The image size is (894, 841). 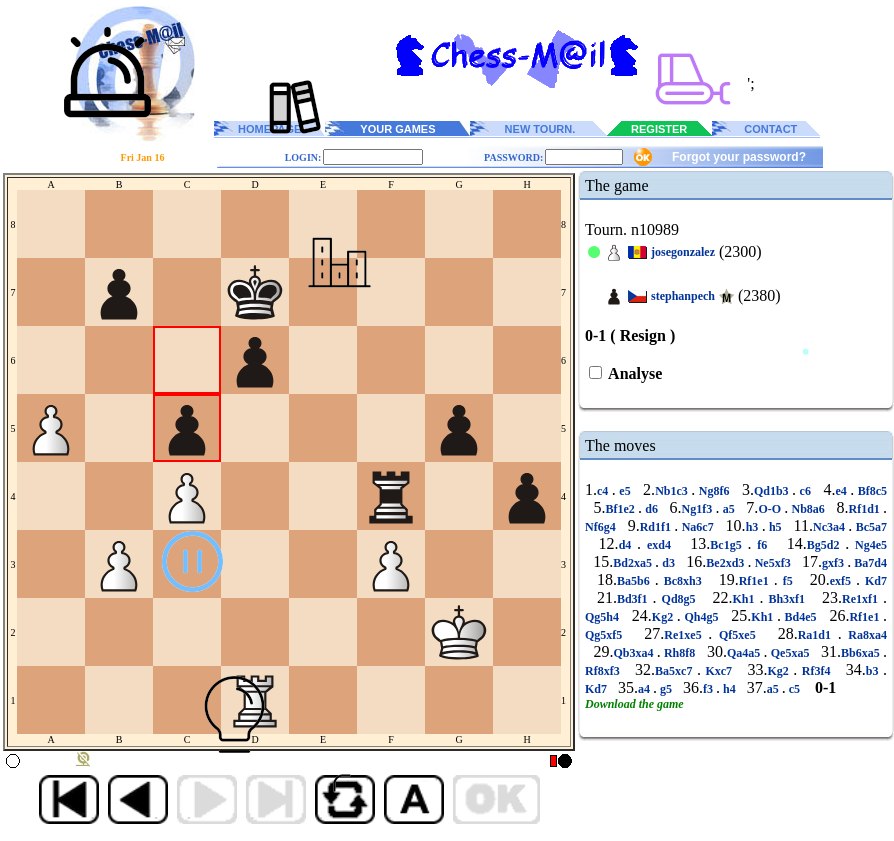 What do you see at coordinates (83, 759) in the screenshot?
I see `camera is disabled or turned off` at bounding box center [83, 759].